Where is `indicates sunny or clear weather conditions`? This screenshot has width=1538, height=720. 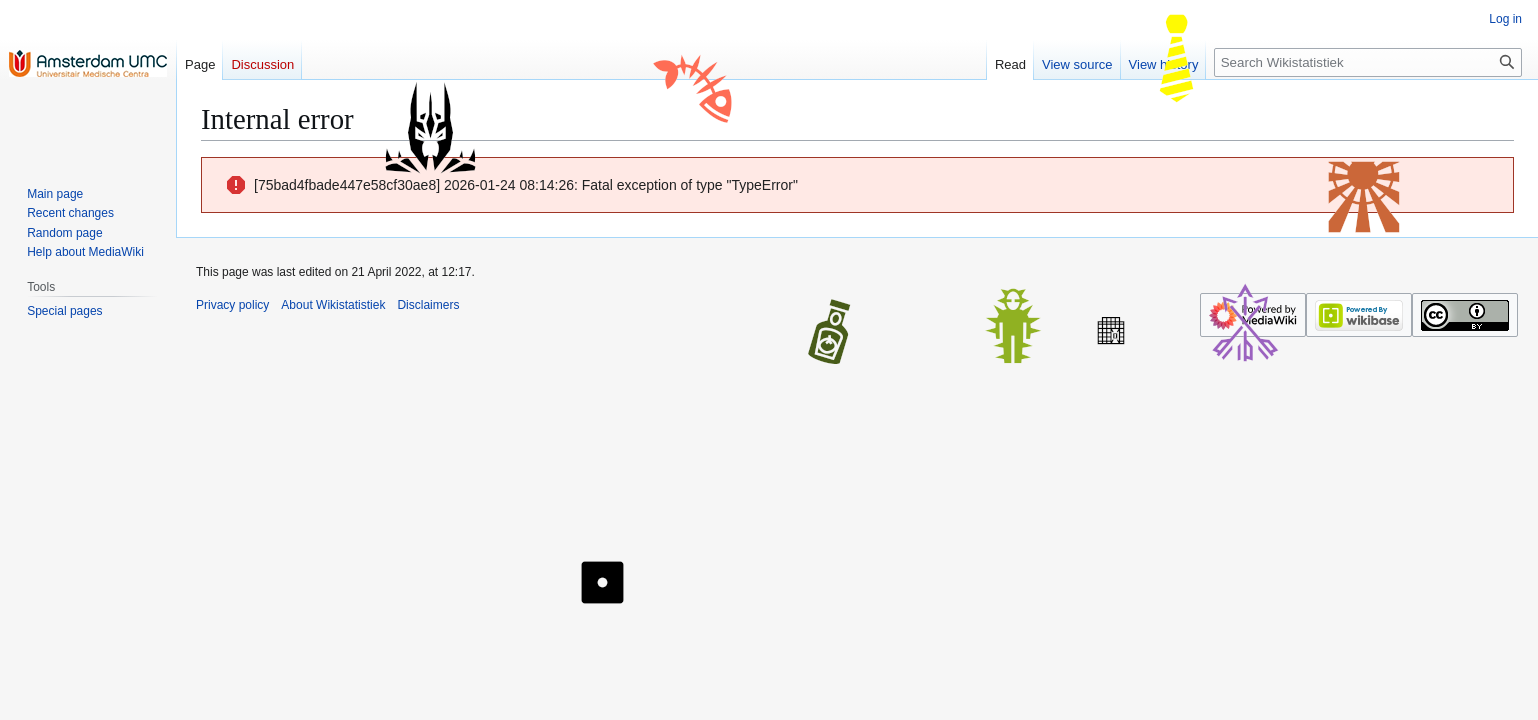
indicates sunny or clear weather conditions is located at coordinates (1364, 197).